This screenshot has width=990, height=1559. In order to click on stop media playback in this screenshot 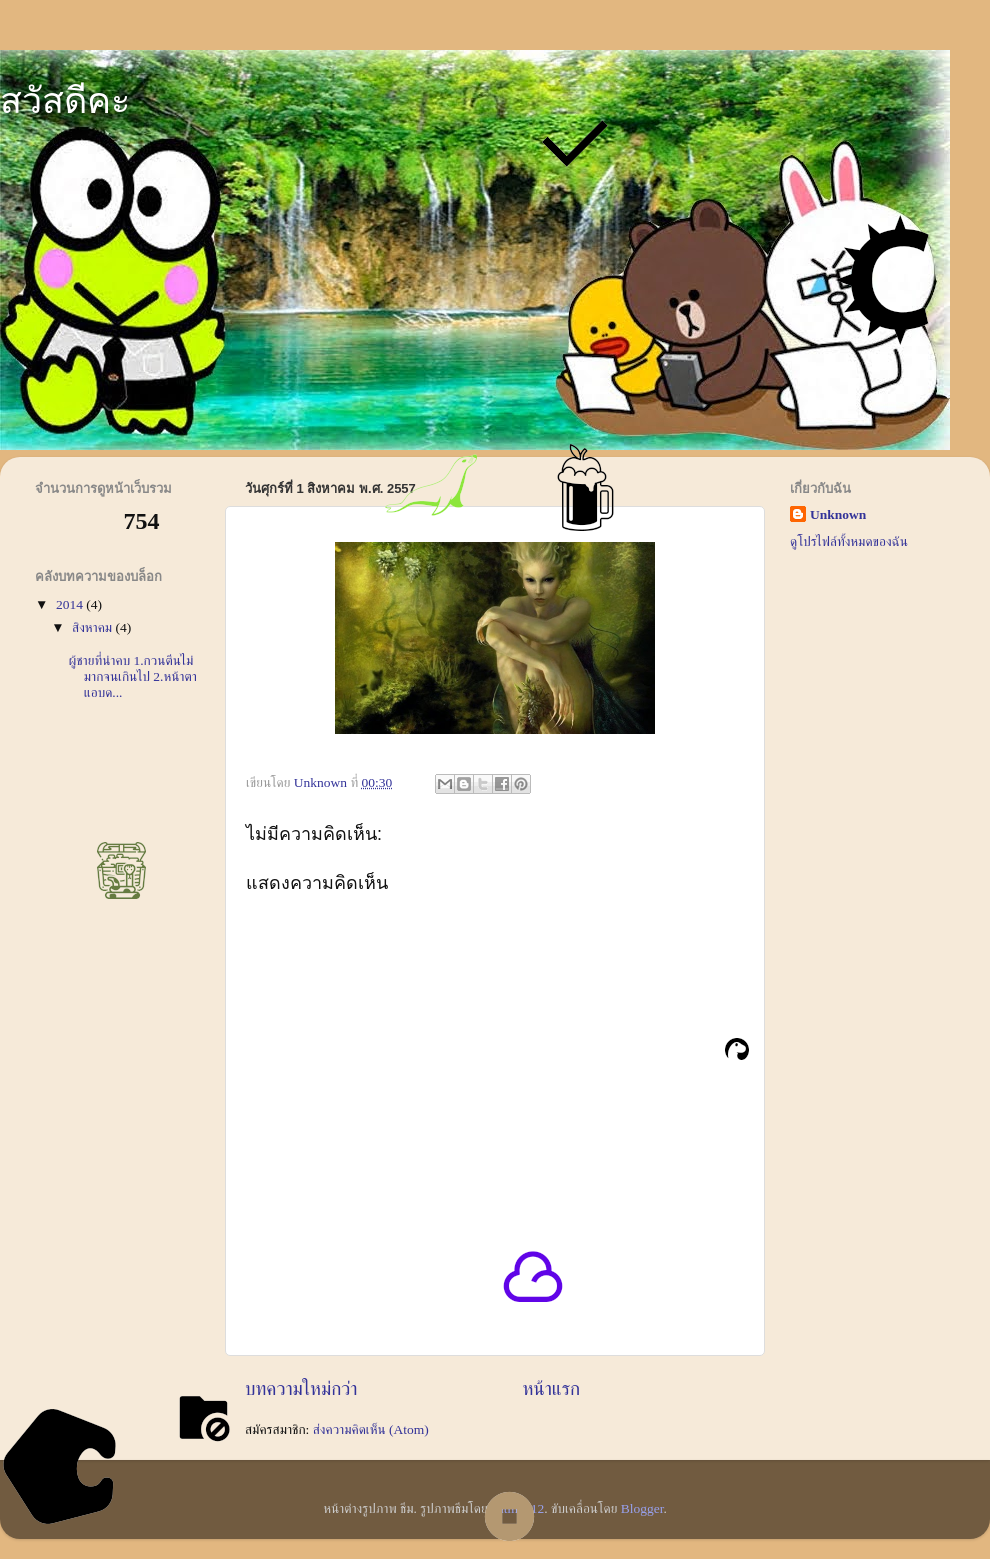, I will do `click(509, 1516)`.